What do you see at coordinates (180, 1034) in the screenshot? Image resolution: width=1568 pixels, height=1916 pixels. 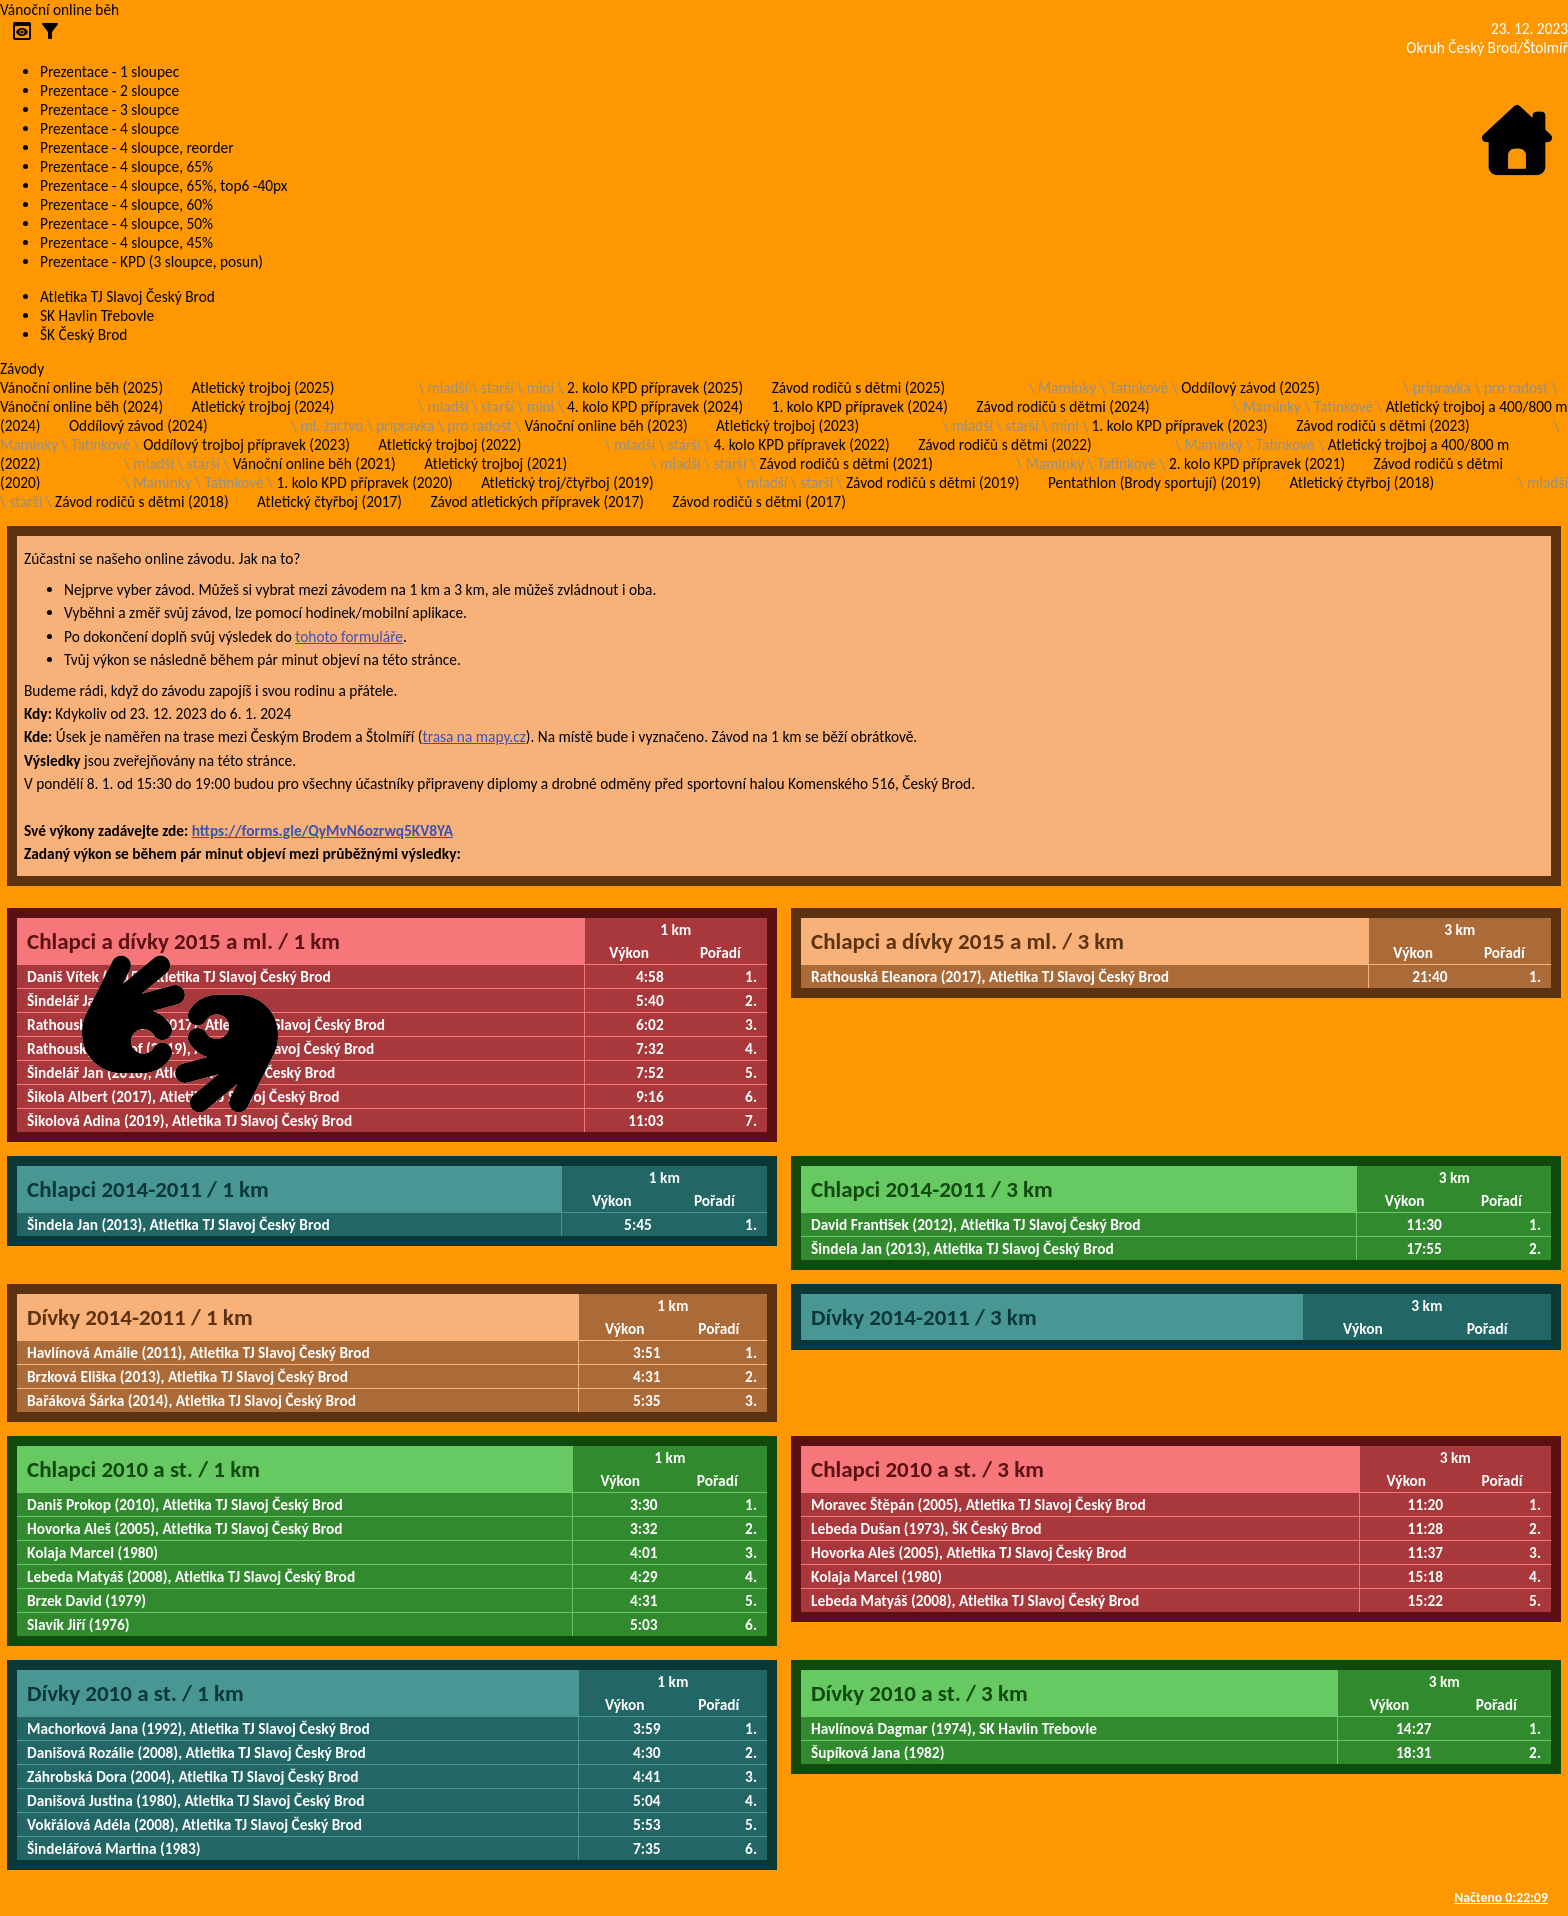 I see `enable sign language interpretation` at bounding box center [180, 1034].